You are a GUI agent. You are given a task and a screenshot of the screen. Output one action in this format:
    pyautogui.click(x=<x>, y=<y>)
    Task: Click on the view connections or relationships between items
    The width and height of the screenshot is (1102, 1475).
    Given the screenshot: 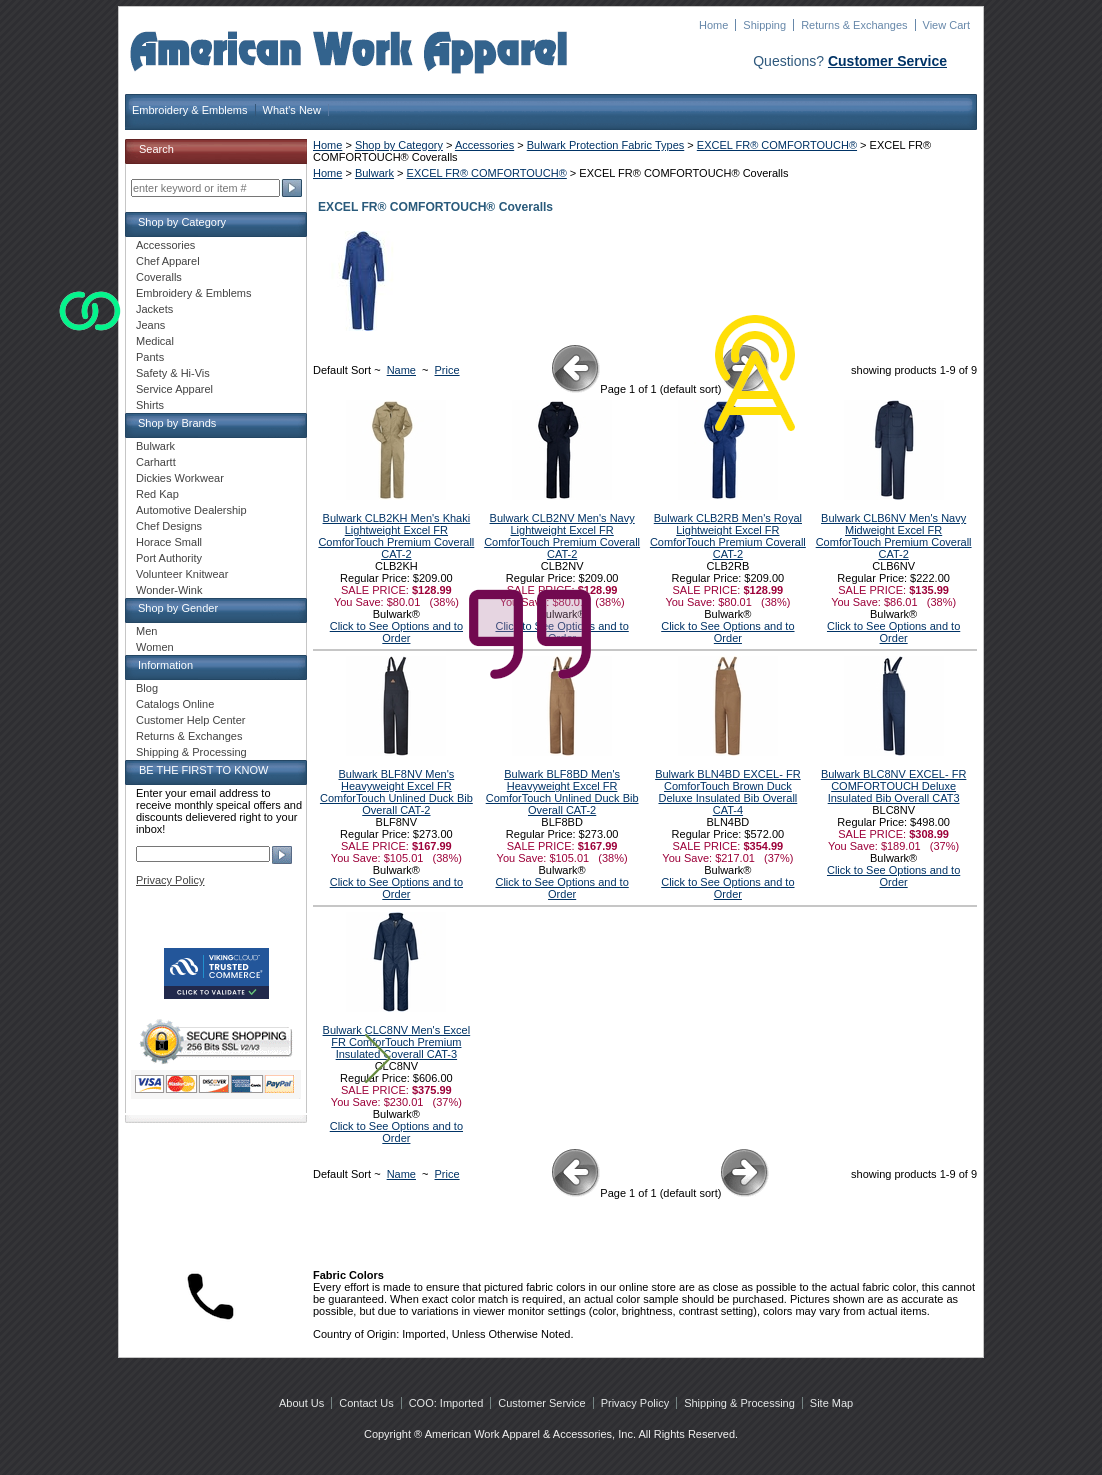 What is the action you would take?
    pyautogui.click(x=90, y=311)
    